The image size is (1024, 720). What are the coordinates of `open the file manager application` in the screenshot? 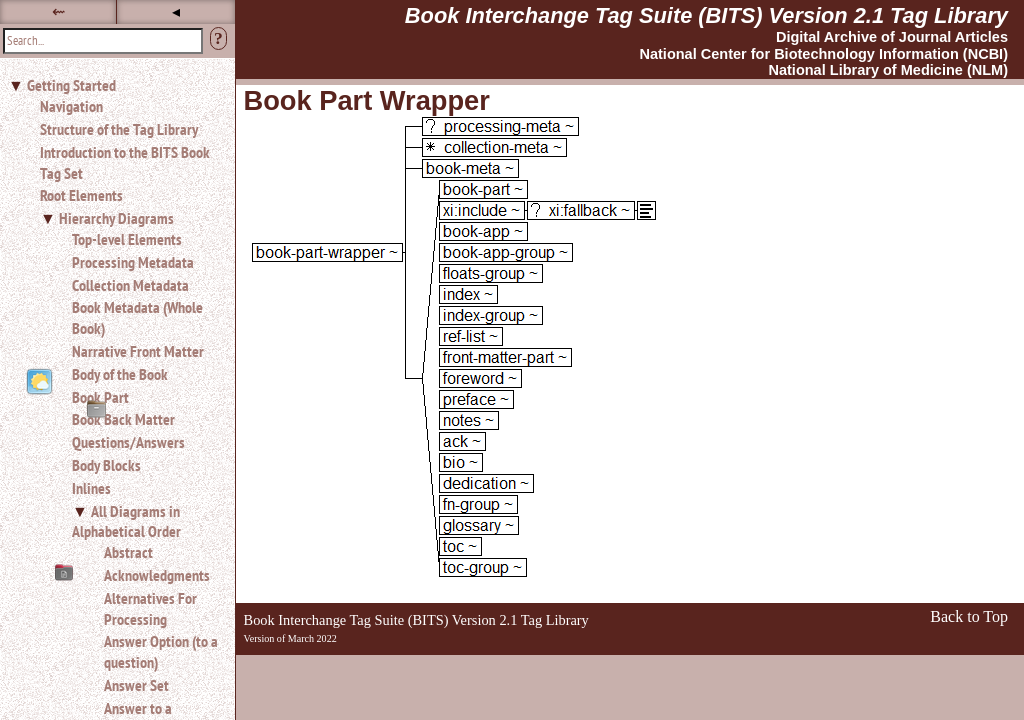 It's located at (96, 408).